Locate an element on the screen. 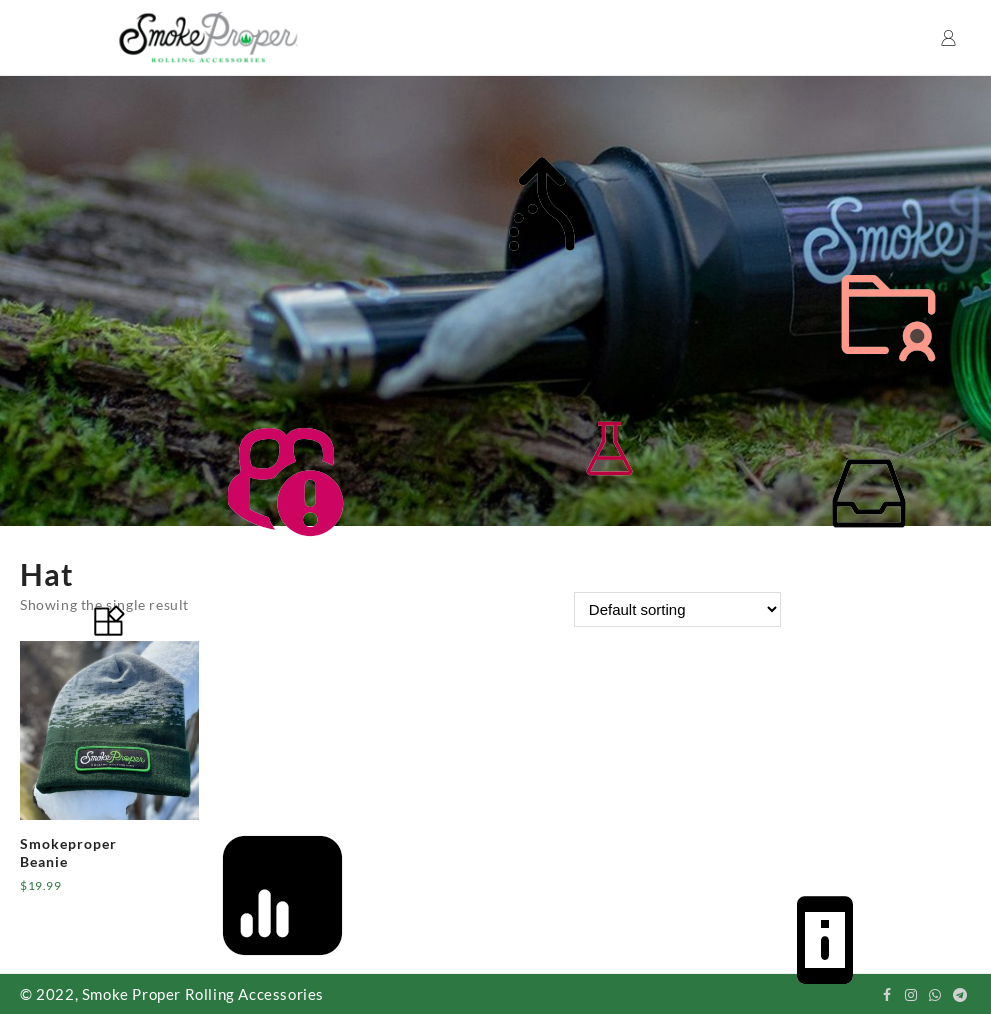 The height and width of the screenshot is (1014, 991). view your inbox messages is located at coordinates (869, 496).